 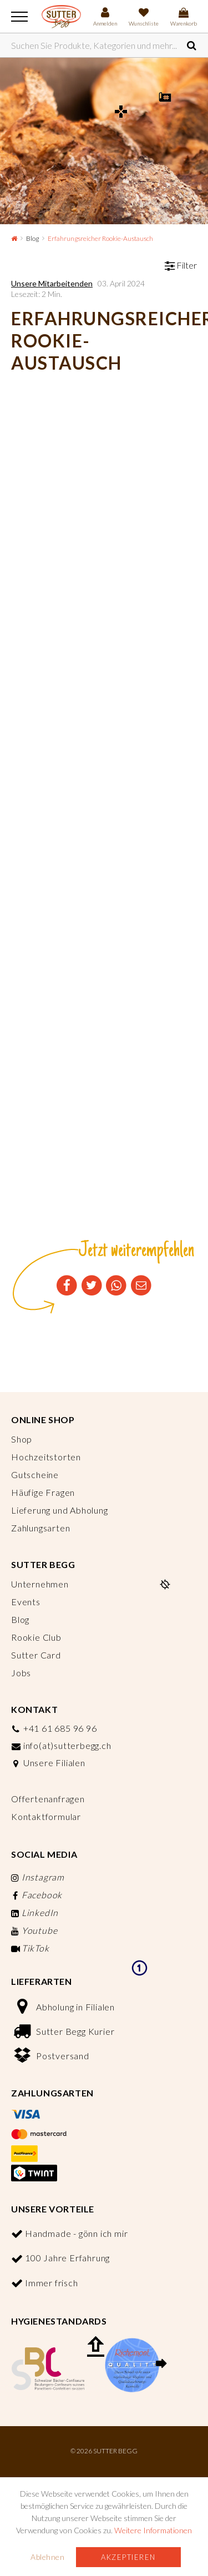 What do you see at coordinates (121, 112) in the screenshot?
I see `access gaming features or game mode` at bounding box center [121, 112].